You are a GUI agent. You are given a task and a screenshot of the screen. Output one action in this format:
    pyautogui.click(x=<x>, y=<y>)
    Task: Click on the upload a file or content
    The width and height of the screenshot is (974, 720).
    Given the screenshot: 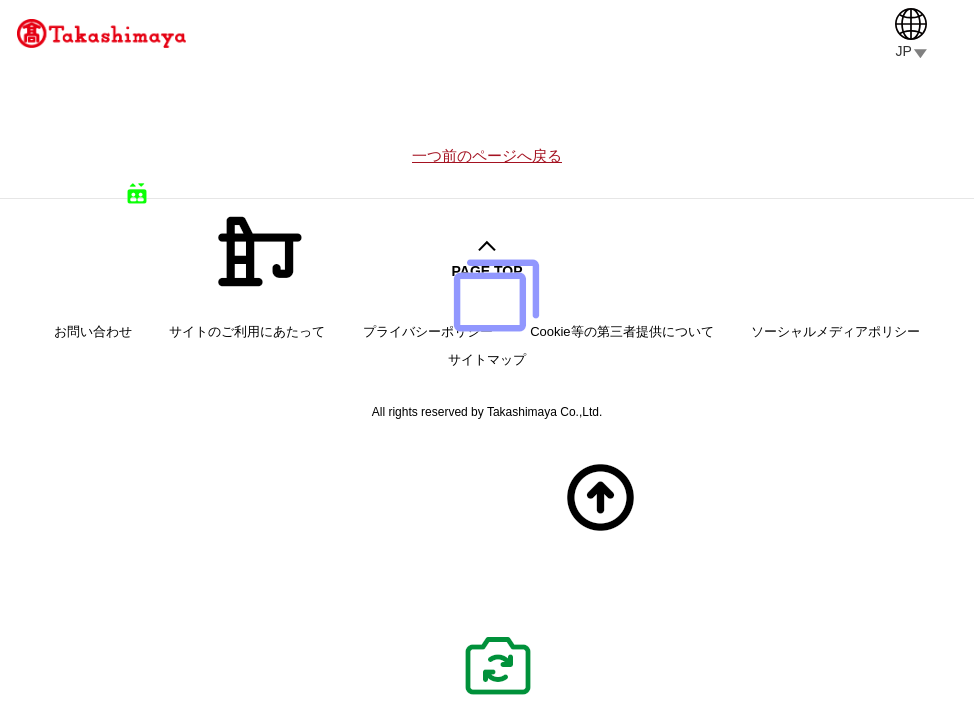 What is the action you would take?
    pyautogui.click(x=600, y=497)
    